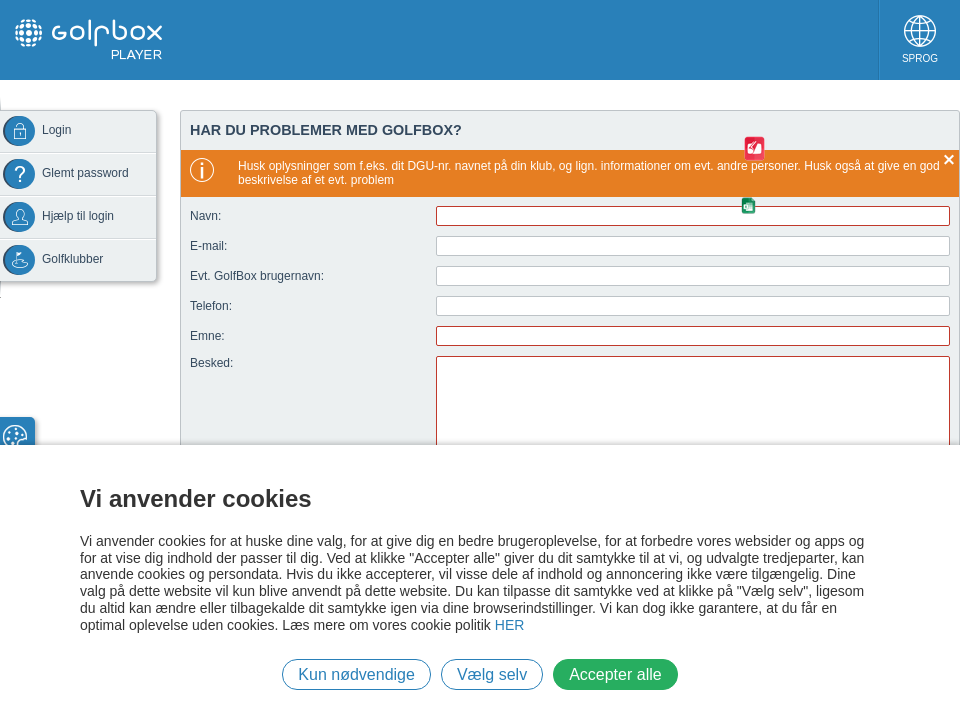 Image resolution: width=960 pixels, height=720 pixels. Describe the element at coordinates (754, 148) in the screenshot. I see `postscript document file type indicator` at that location.